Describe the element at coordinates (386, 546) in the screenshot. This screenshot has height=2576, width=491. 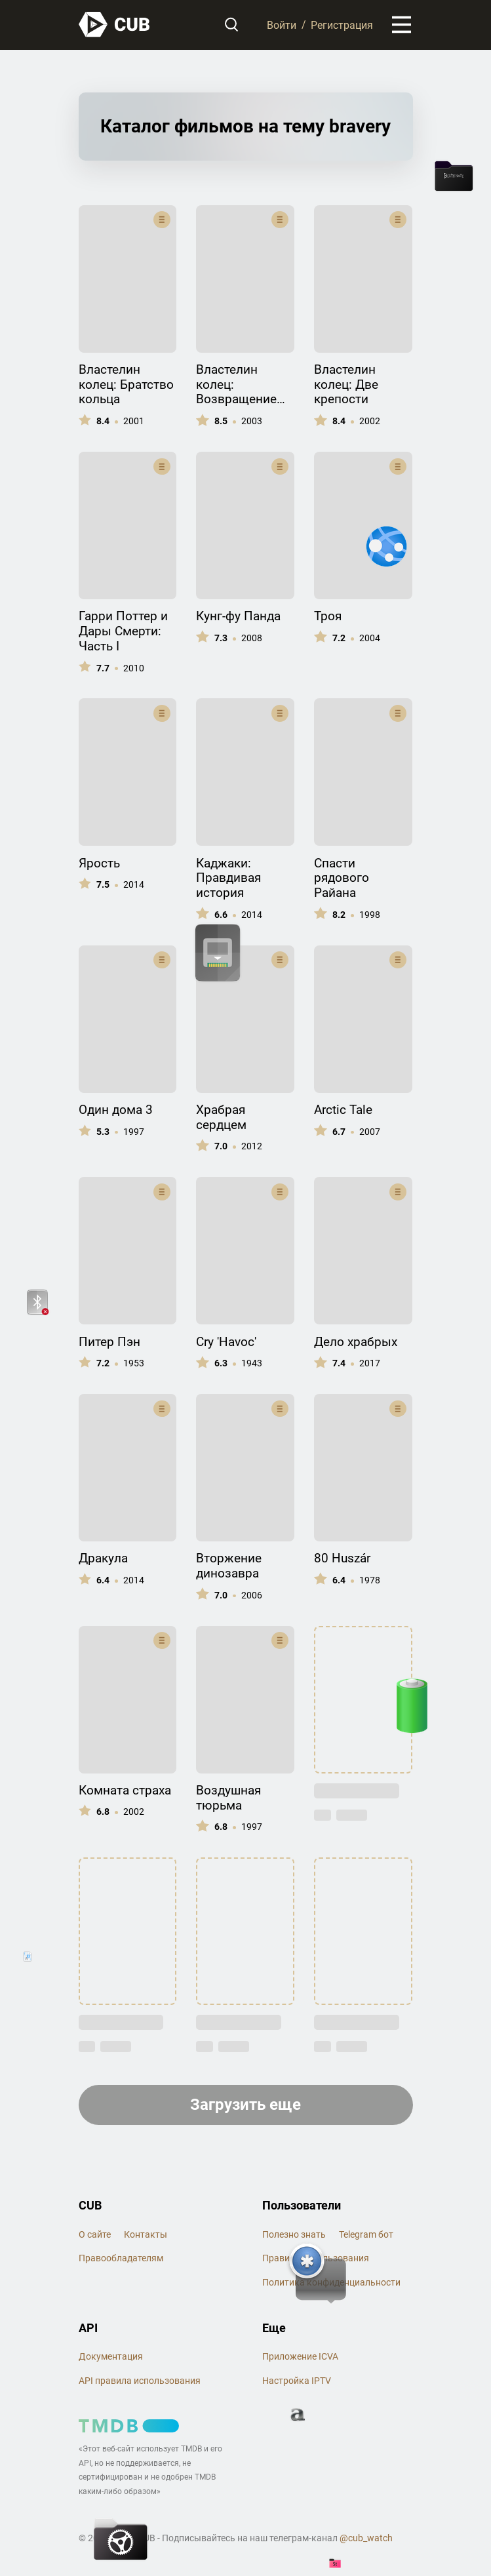
I see `open the windows app store` at that location.